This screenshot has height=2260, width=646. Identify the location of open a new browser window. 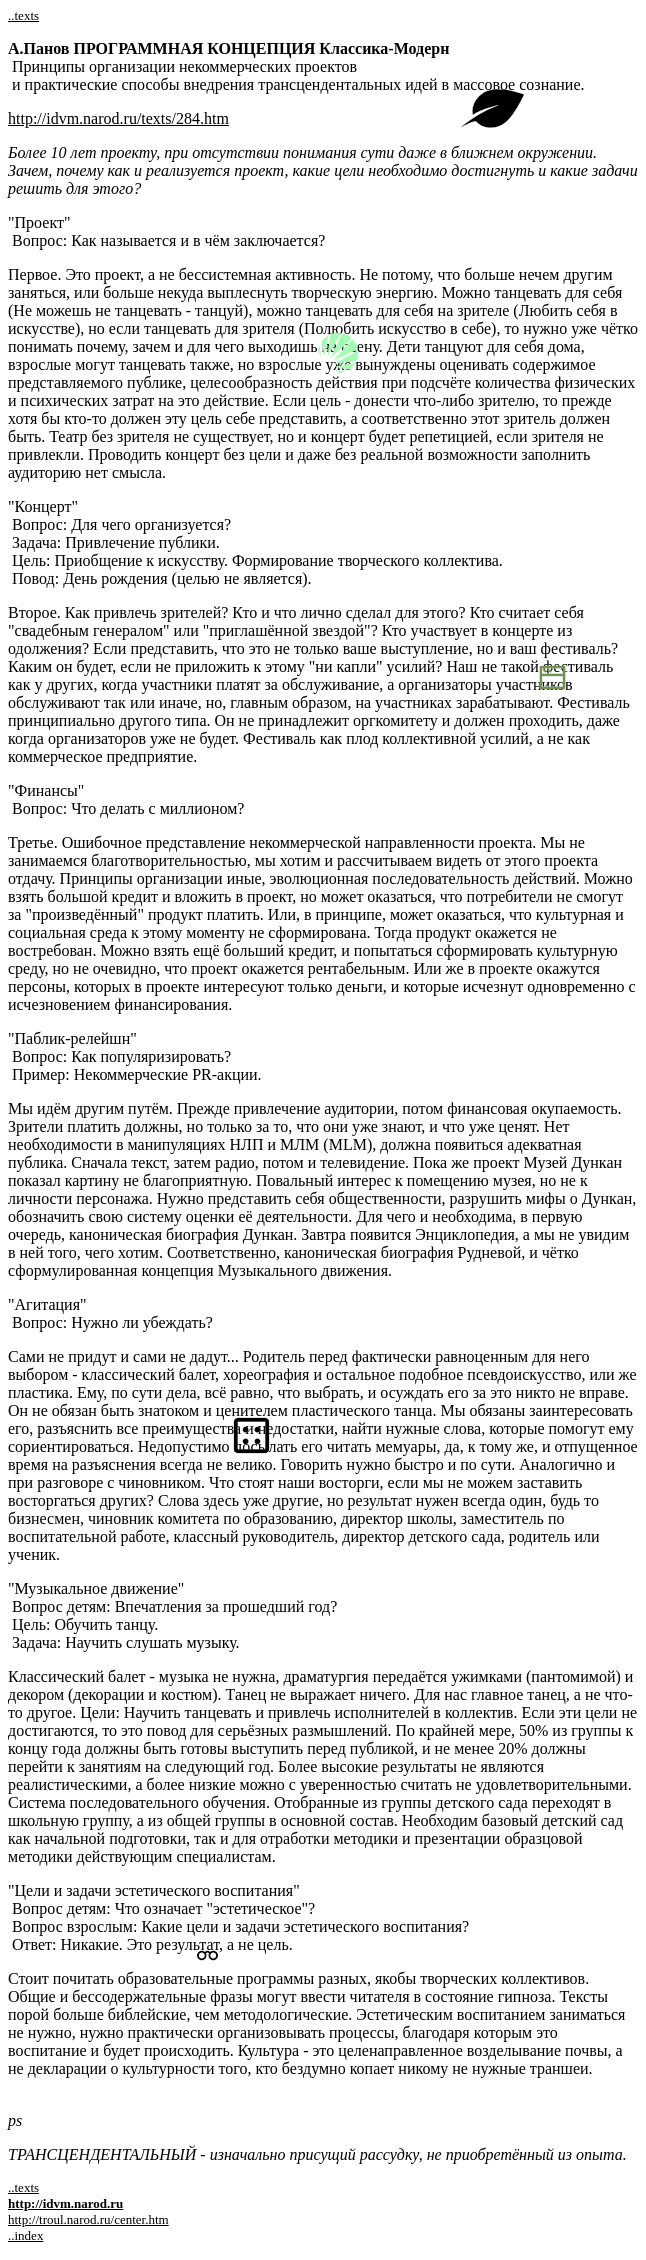
(552, 677).